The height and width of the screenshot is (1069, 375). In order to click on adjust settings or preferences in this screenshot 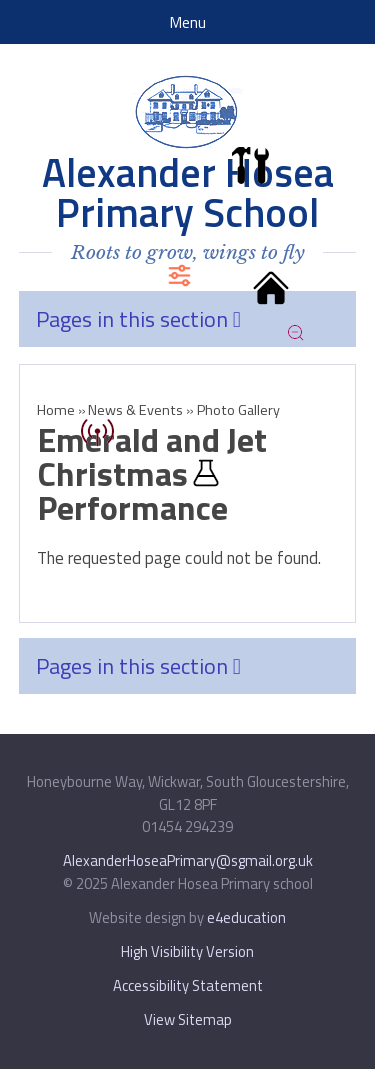, I will do `click(179, 275)`.